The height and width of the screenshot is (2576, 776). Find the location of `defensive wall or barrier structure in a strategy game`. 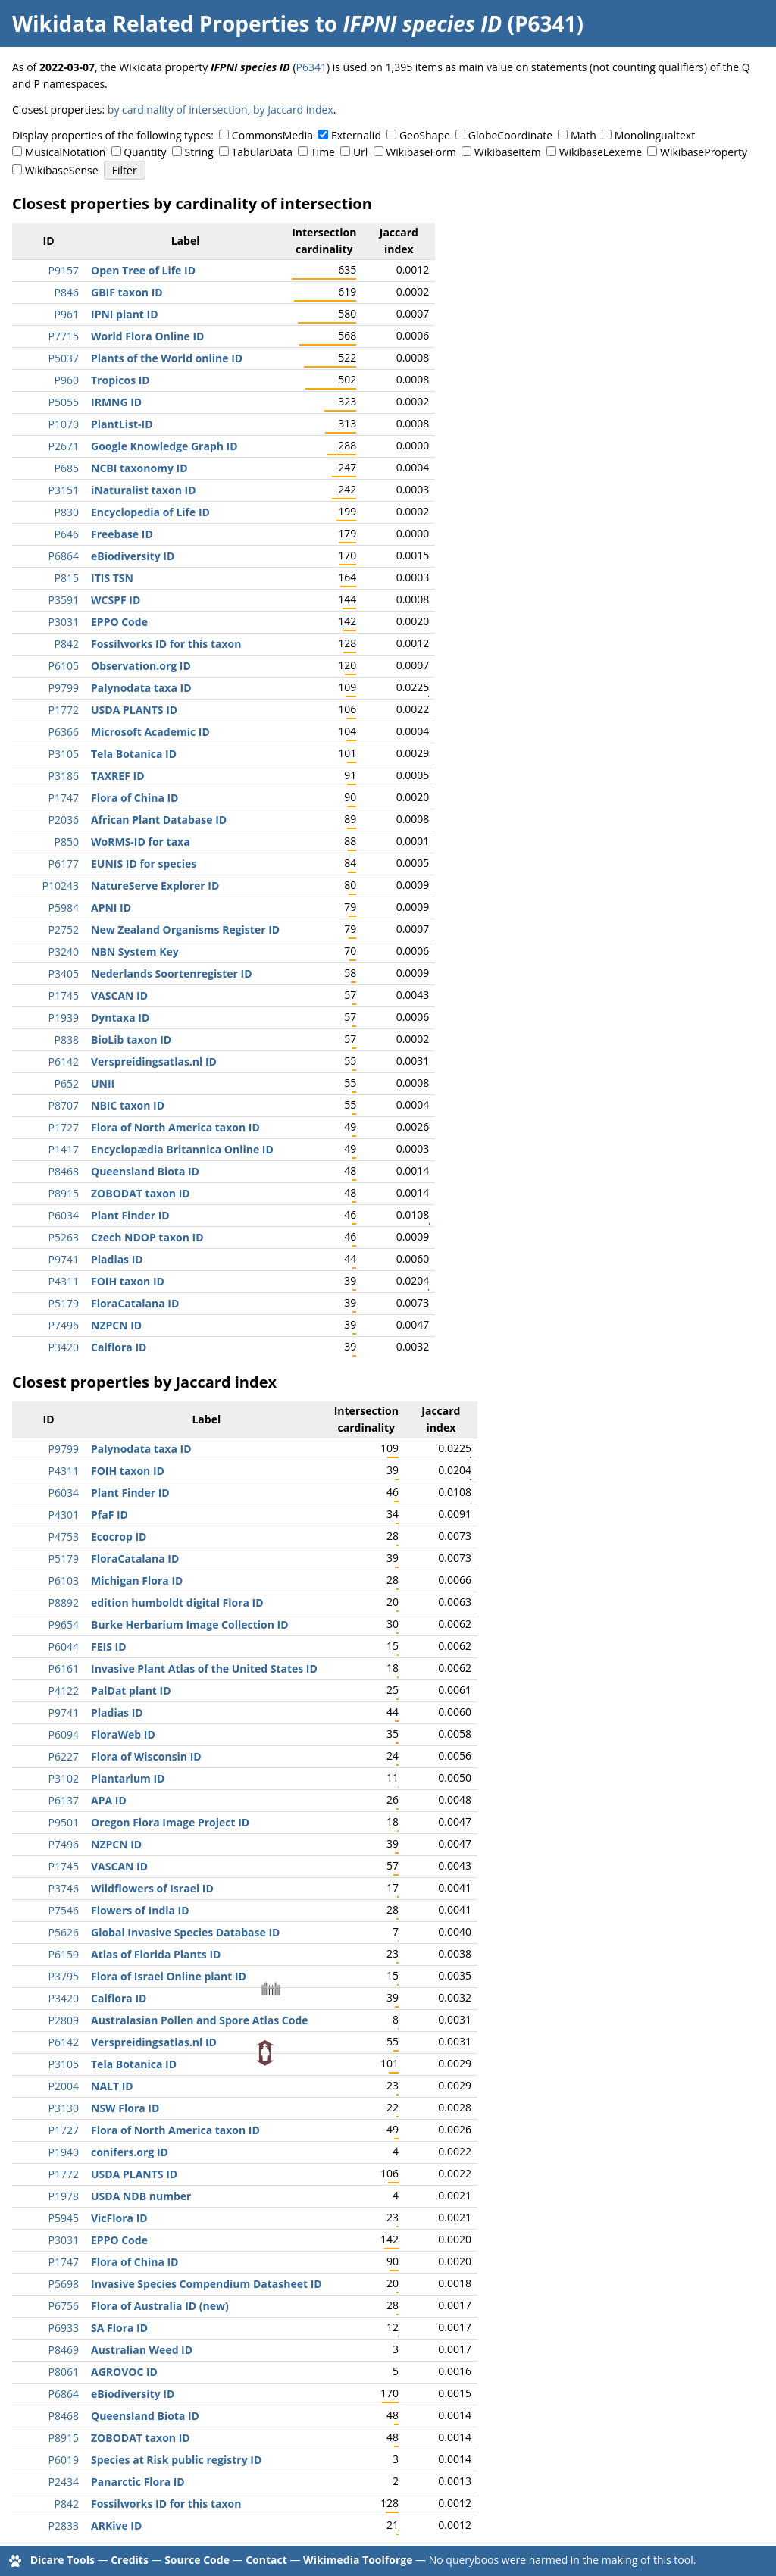

defensive wall or barrier structure in a strategy game is located at coordinates (271, 1986).